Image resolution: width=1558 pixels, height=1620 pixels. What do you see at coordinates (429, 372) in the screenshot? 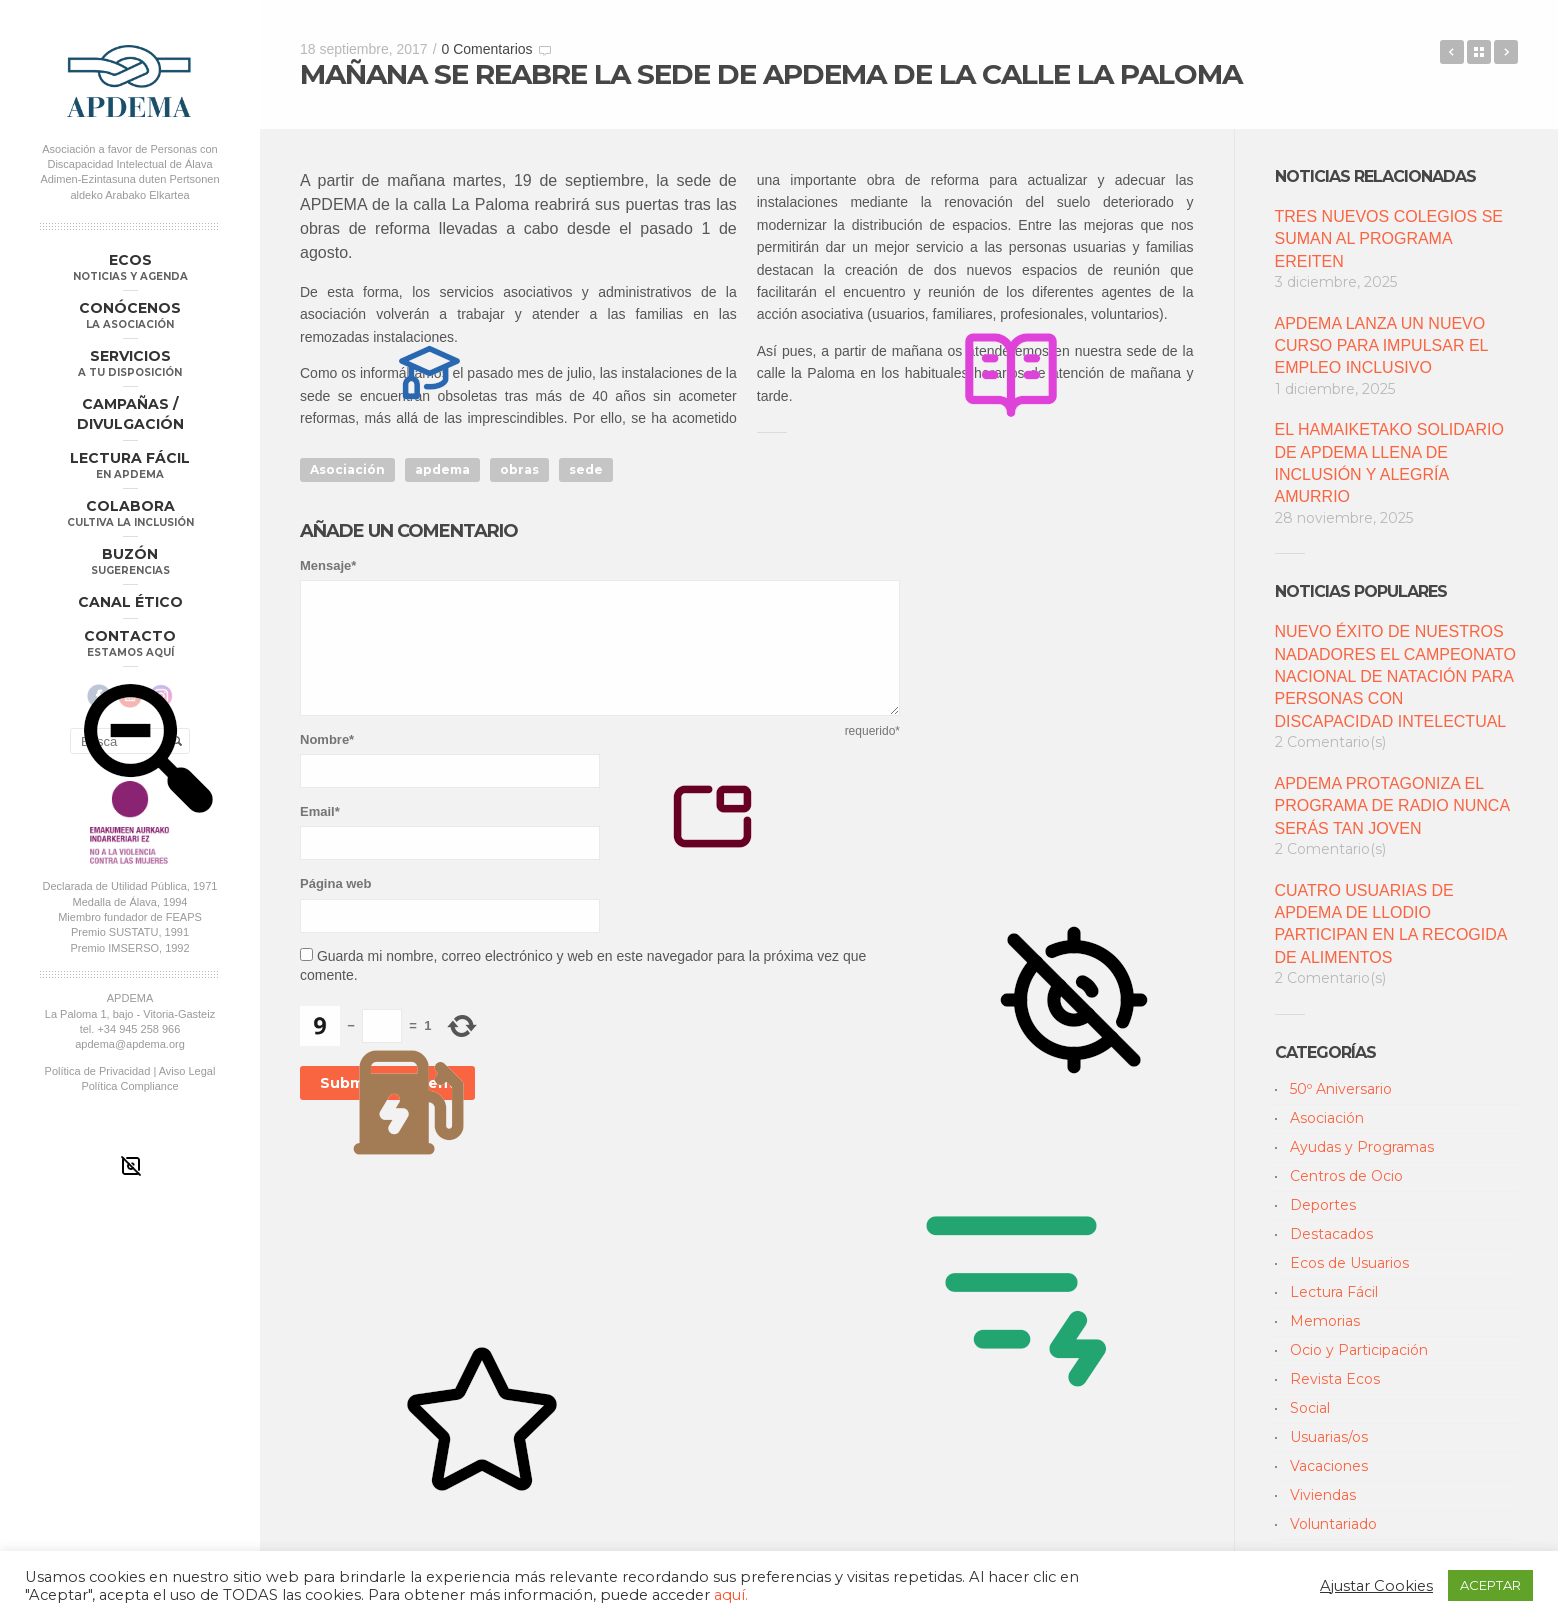
I see `access learning or education resources` at bounding box center [429, 372].